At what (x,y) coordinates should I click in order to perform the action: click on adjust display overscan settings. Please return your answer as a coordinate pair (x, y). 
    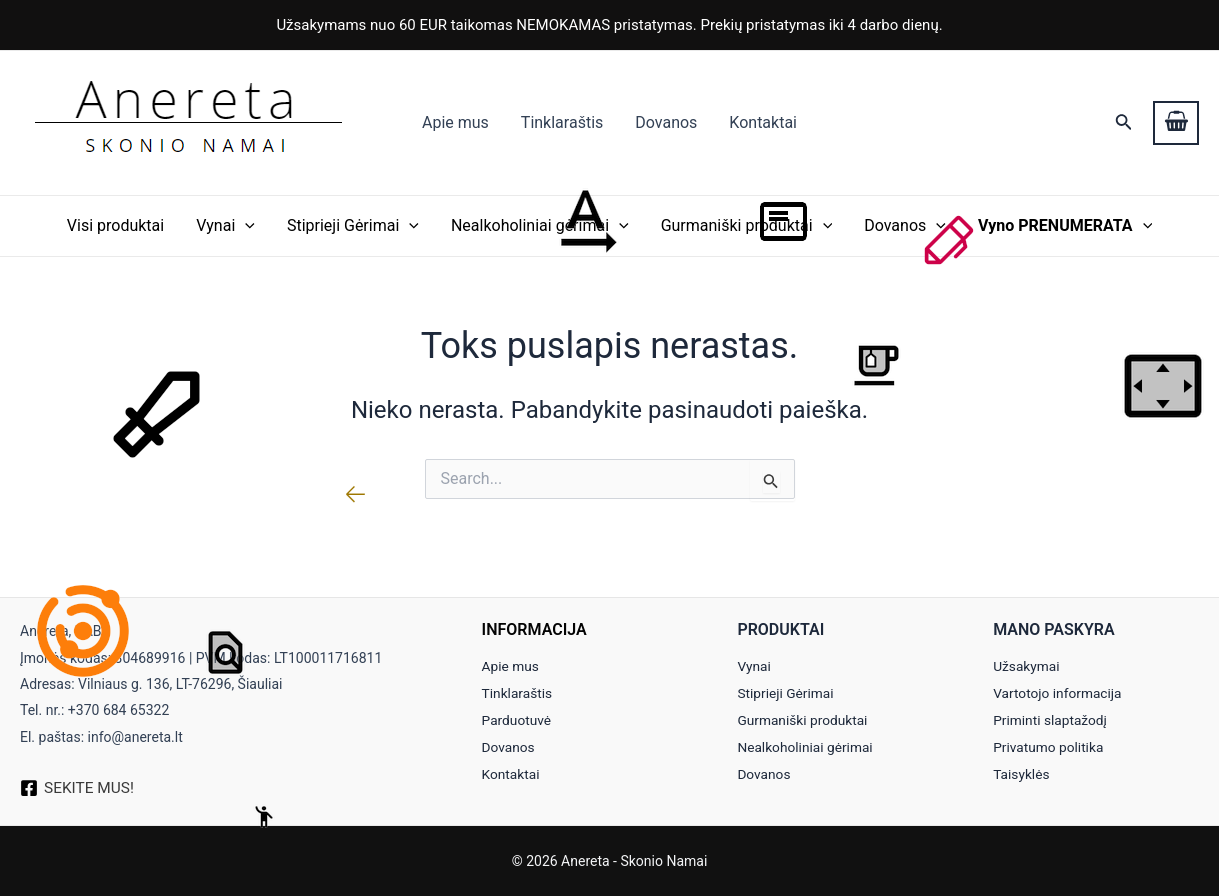
    Looking at the image, I should click on (1163, 386).